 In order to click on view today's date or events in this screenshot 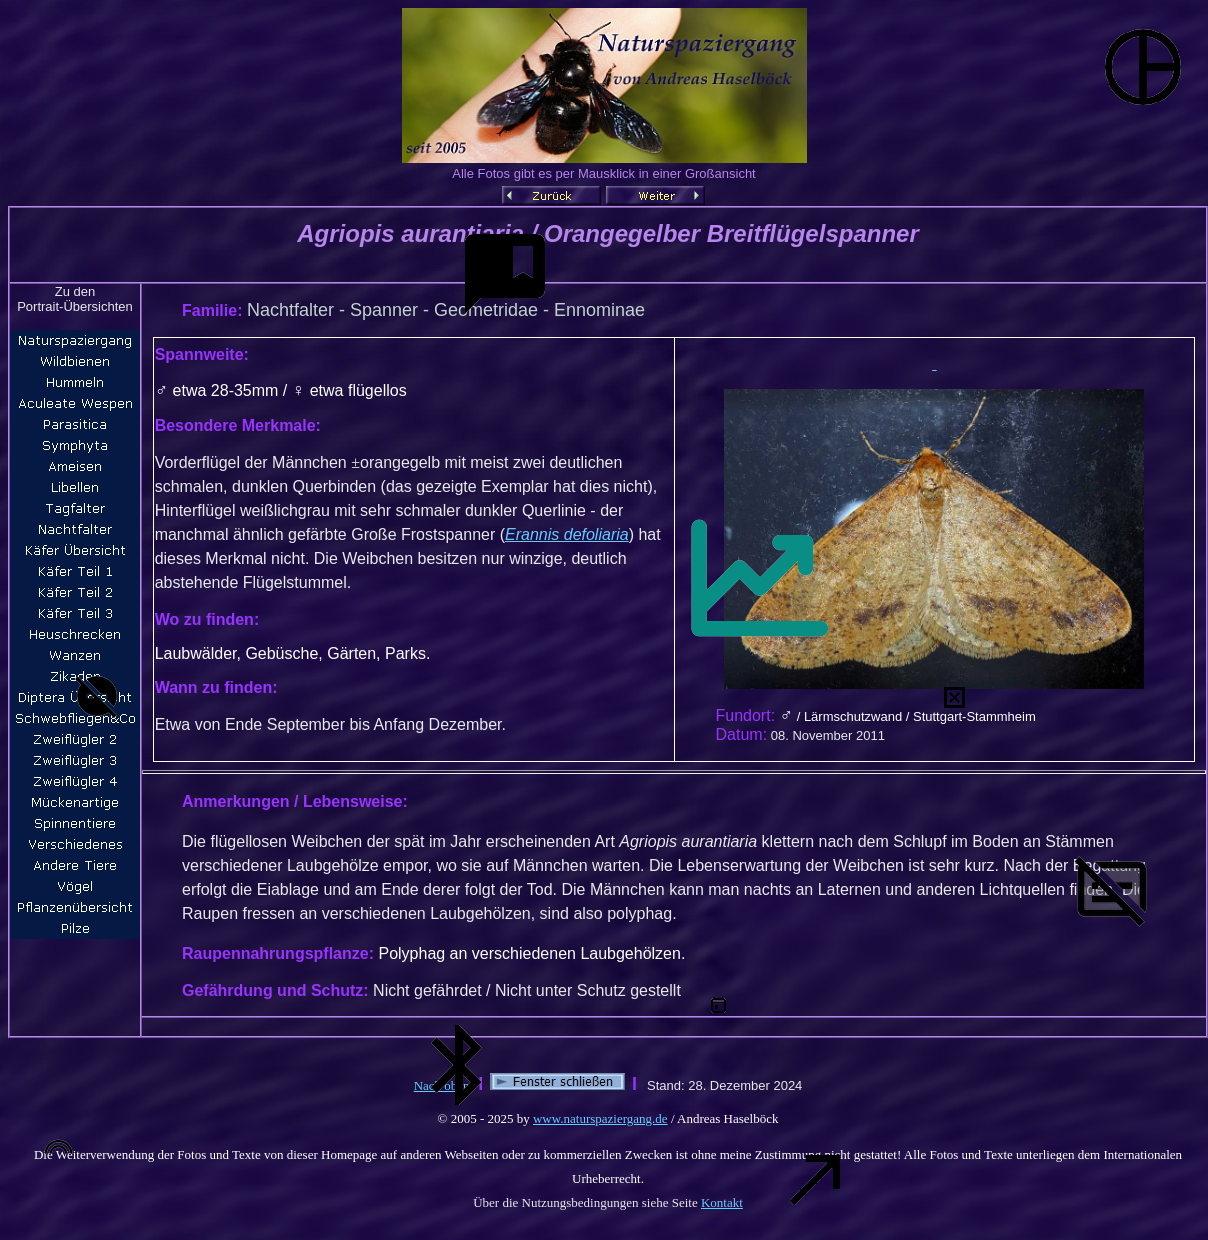, I will do `click(718, 1005)`.